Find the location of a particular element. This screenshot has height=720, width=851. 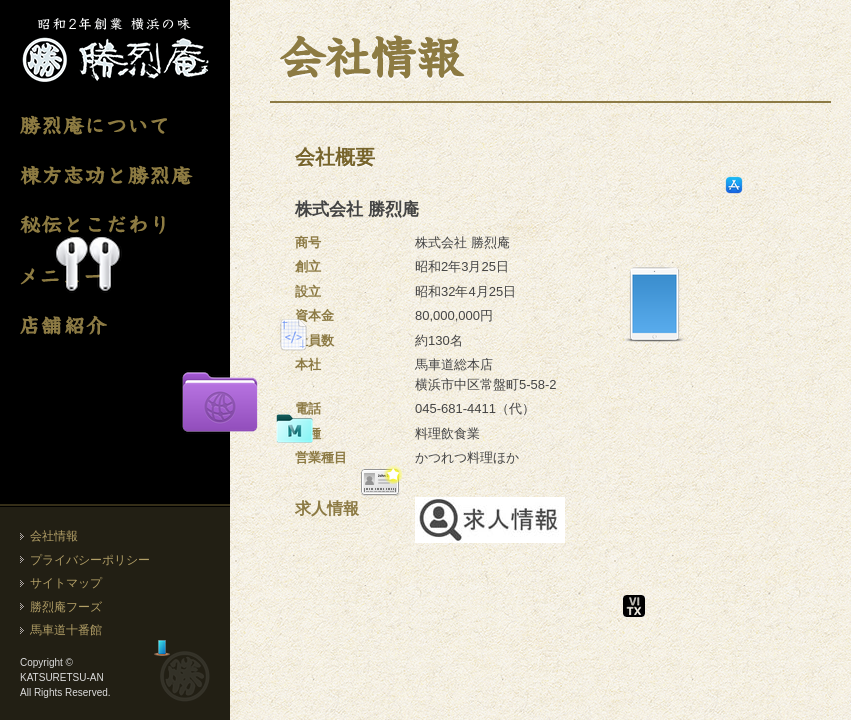

enable mobile hotspot sharing is located at coordinates (162, 648).